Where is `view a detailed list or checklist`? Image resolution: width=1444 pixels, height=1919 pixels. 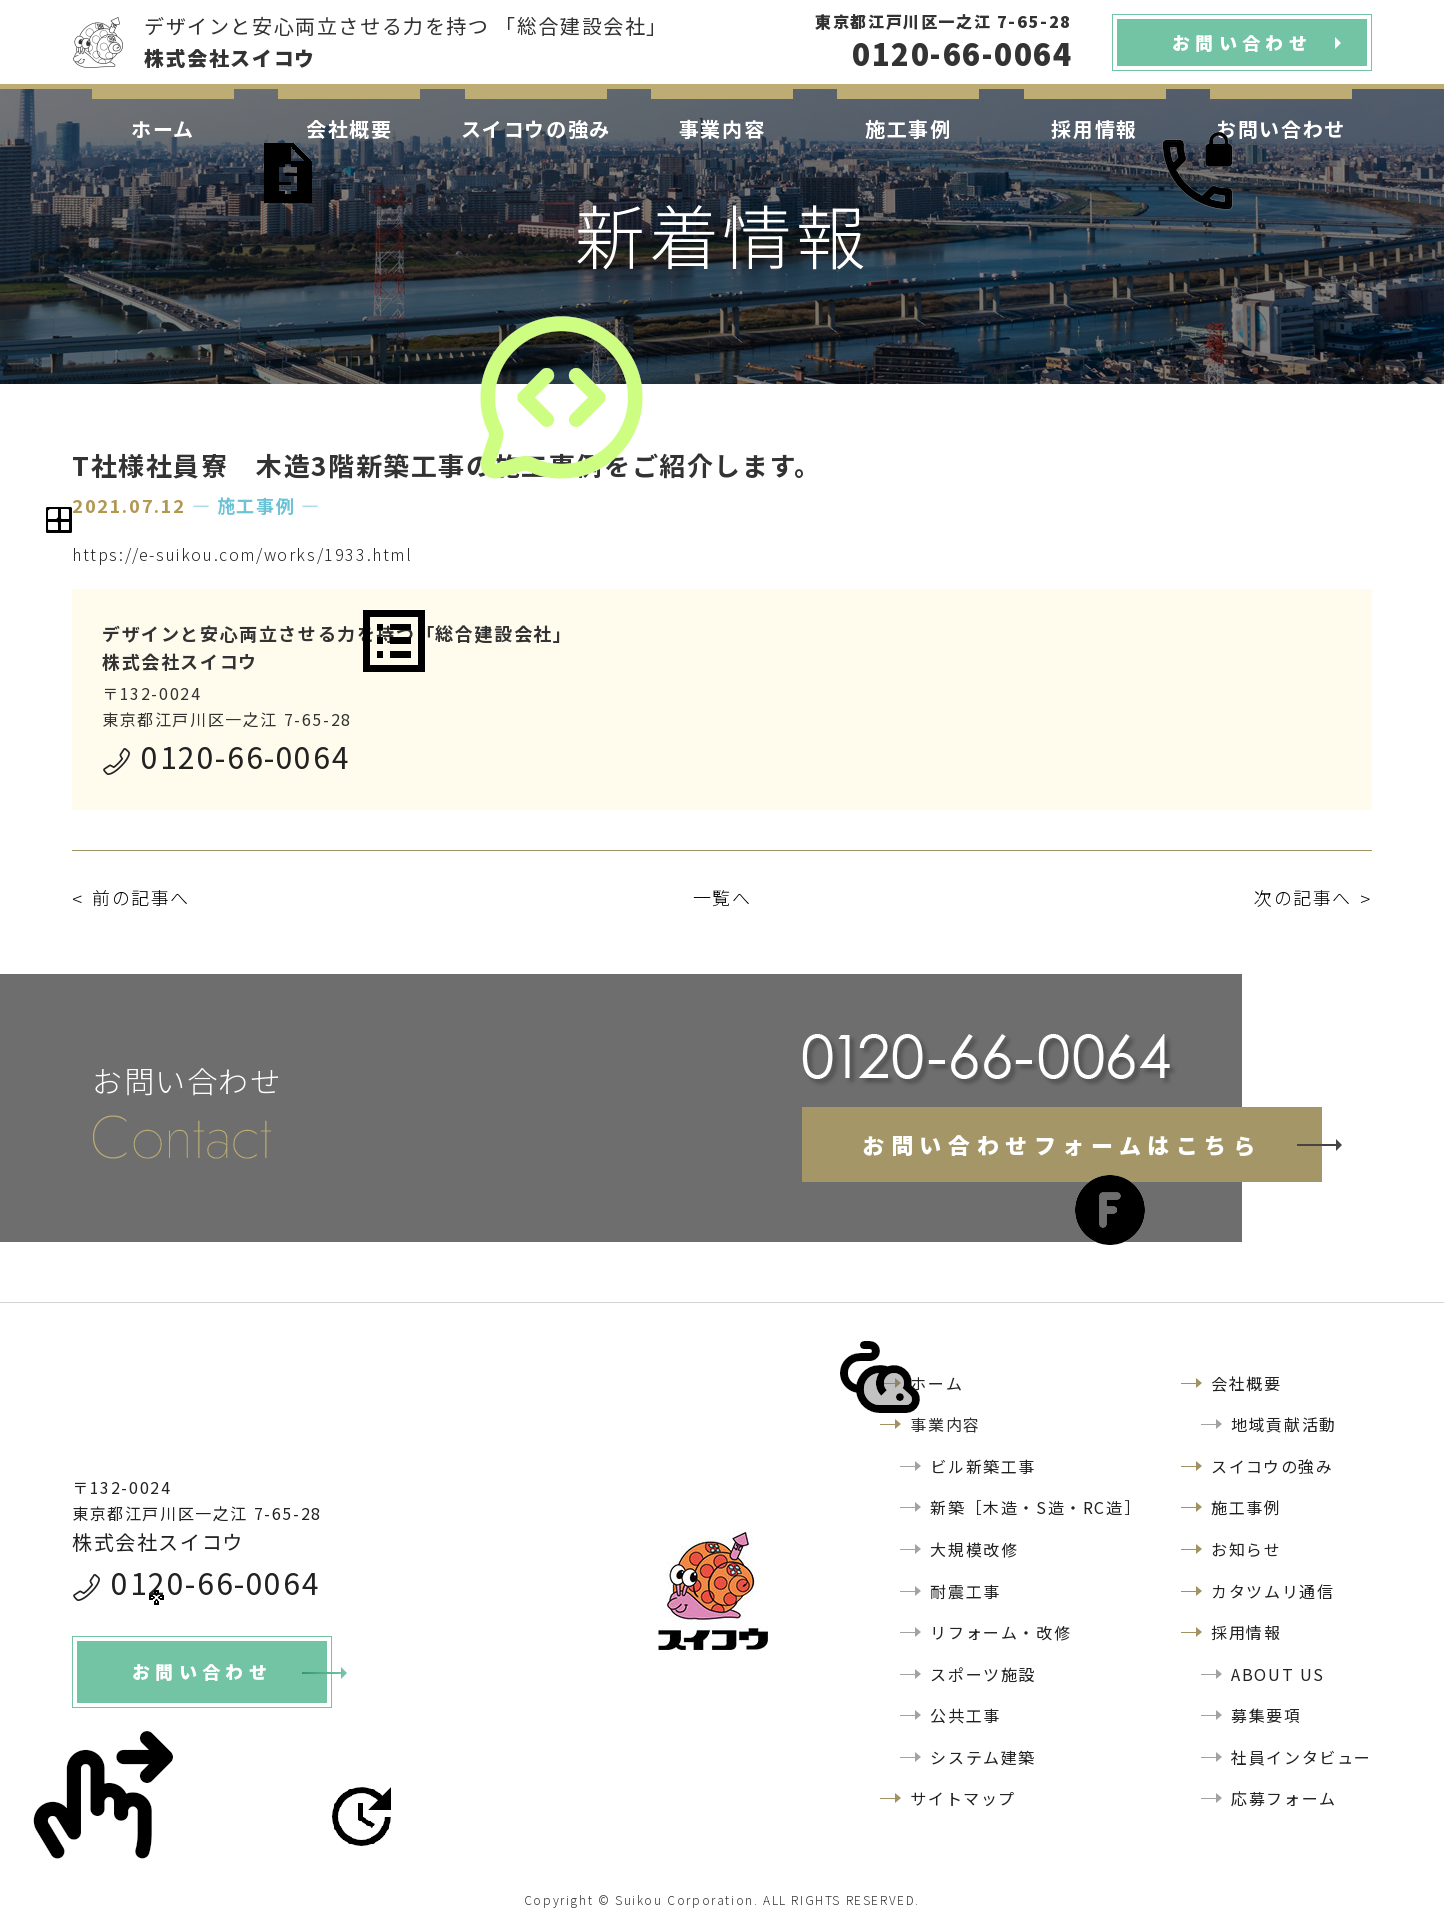
view a detailed list or checklist is located at coordinates (394, 641).